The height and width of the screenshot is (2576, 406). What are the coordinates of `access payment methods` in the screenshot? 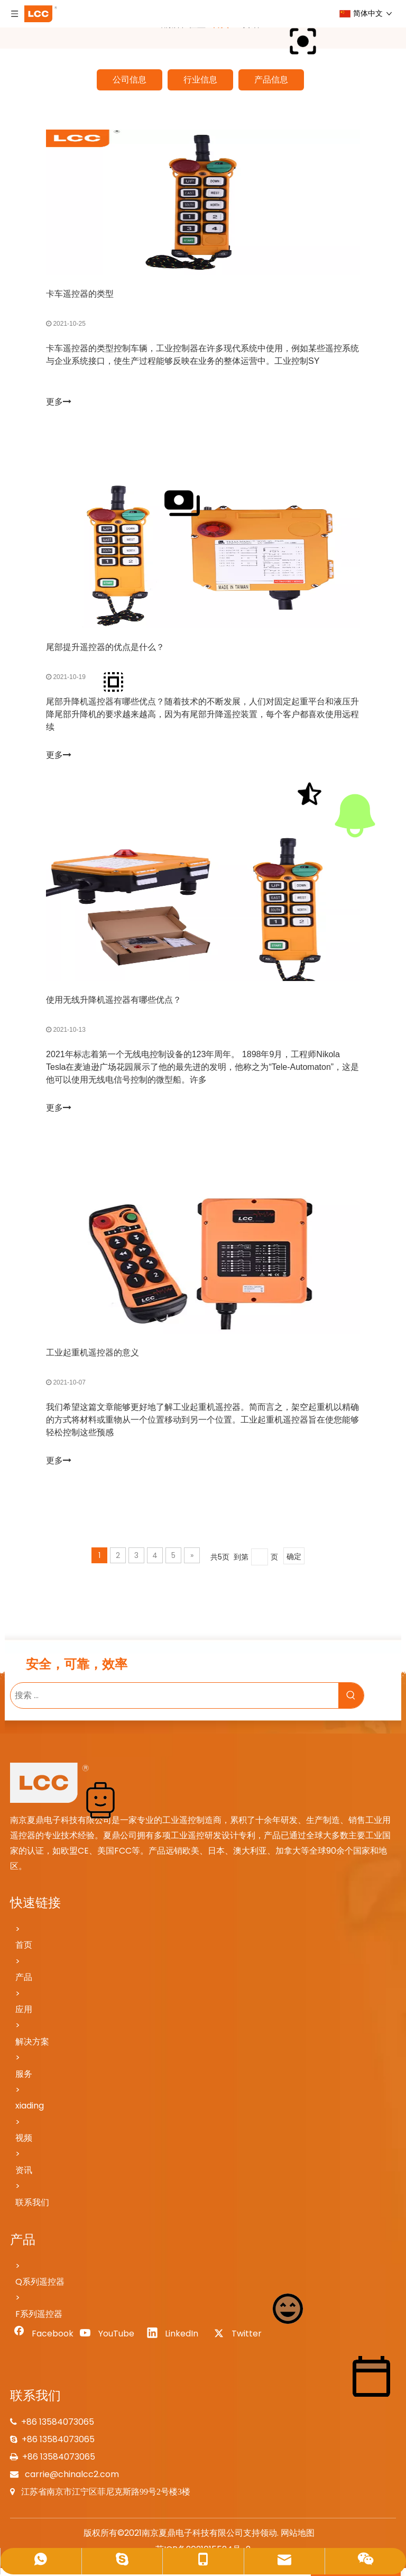 It's located at (182, 503).